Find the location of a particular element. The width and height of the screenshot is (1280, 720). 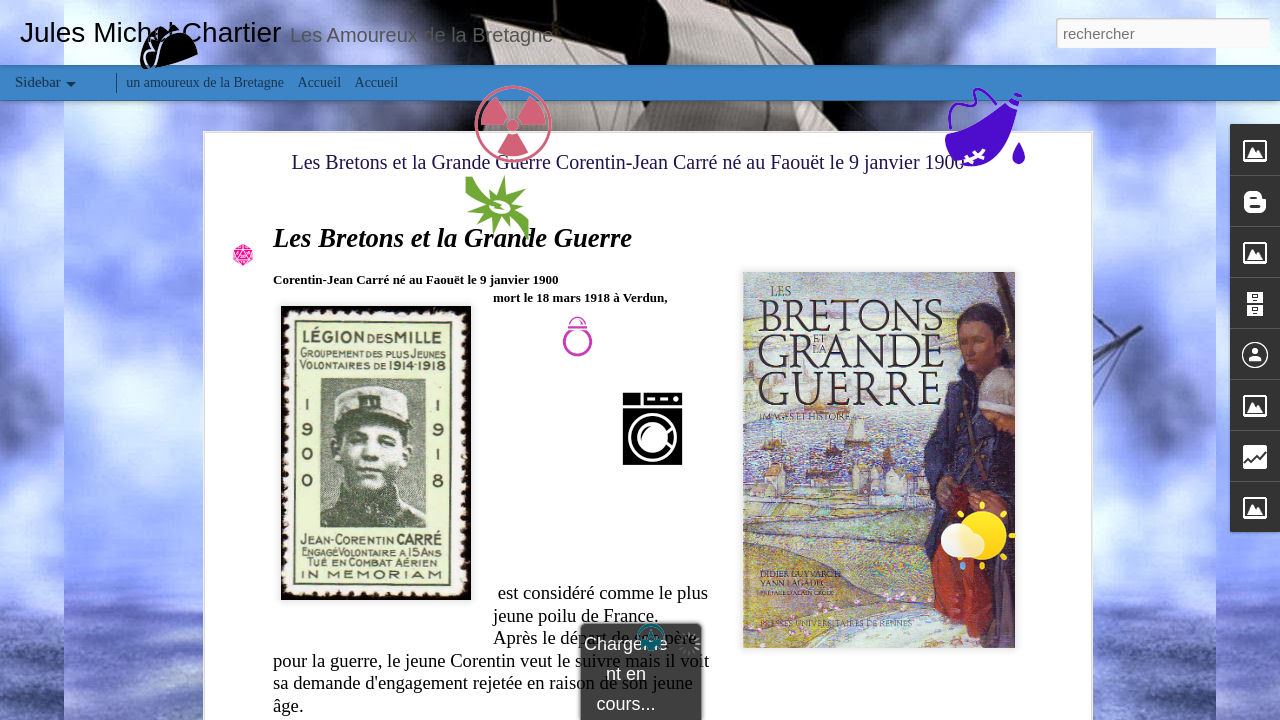

activate forward shield or barrier is located at coordinates (651, 637).